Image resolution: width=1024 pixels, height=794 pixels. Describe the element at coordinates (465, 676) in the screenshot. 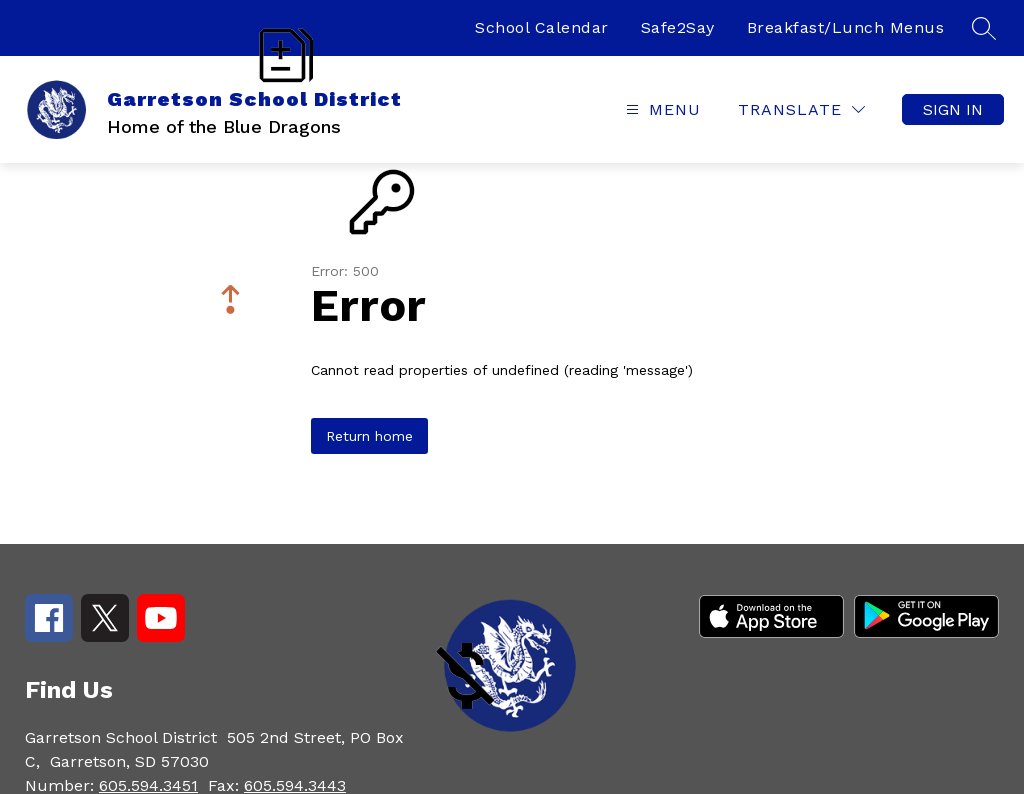

I see `indicates no cost or free item` at that location.